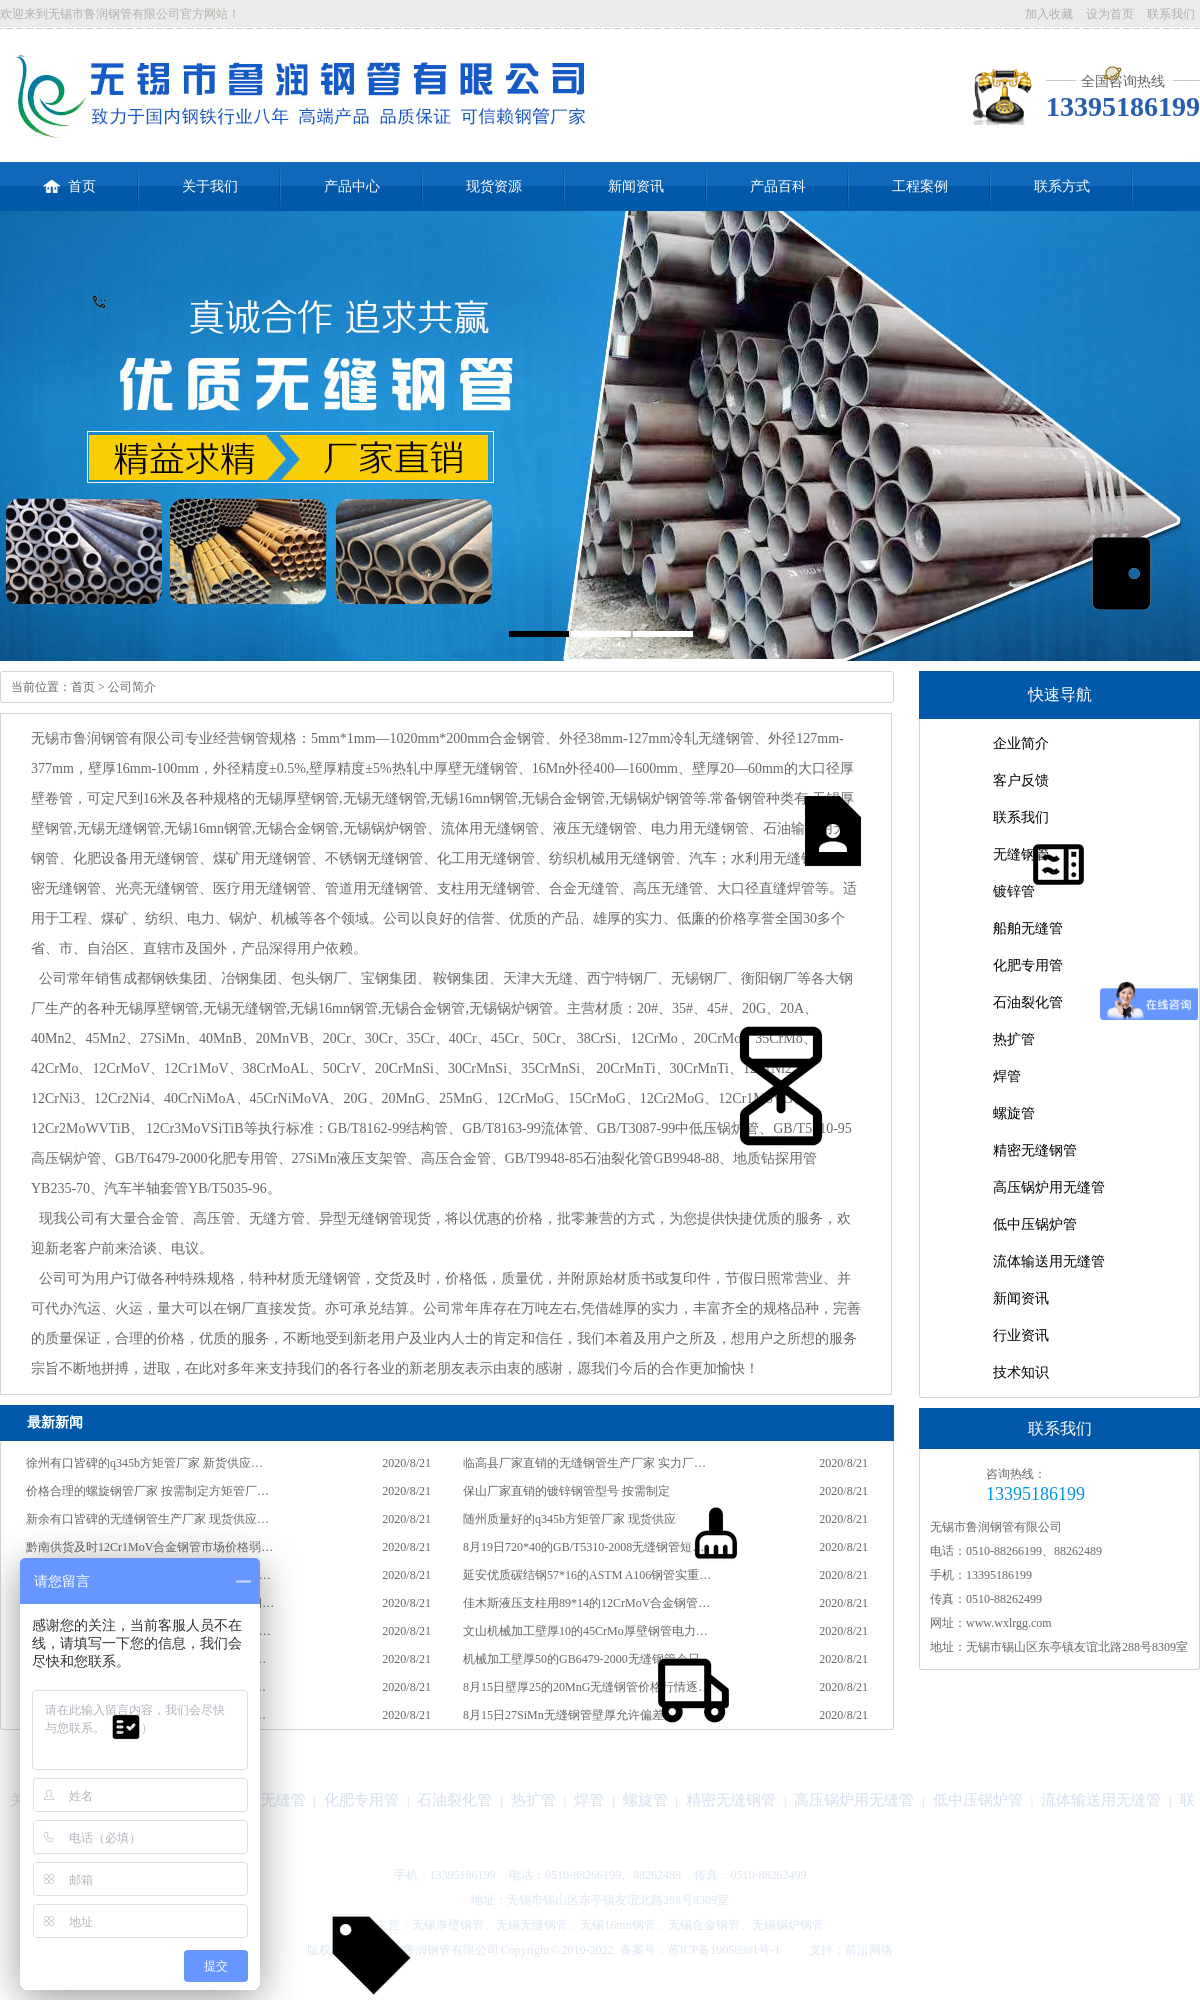  I want to click on access vehicle or transportation options, so click(693, 1690).